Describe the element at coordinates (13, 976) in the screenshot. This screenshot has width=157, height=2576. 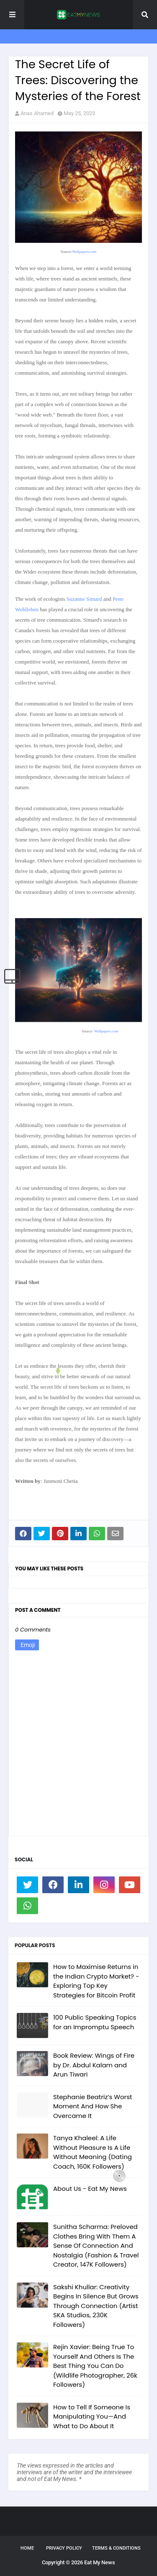
I see `touchpad or trackpad input device` at that location.